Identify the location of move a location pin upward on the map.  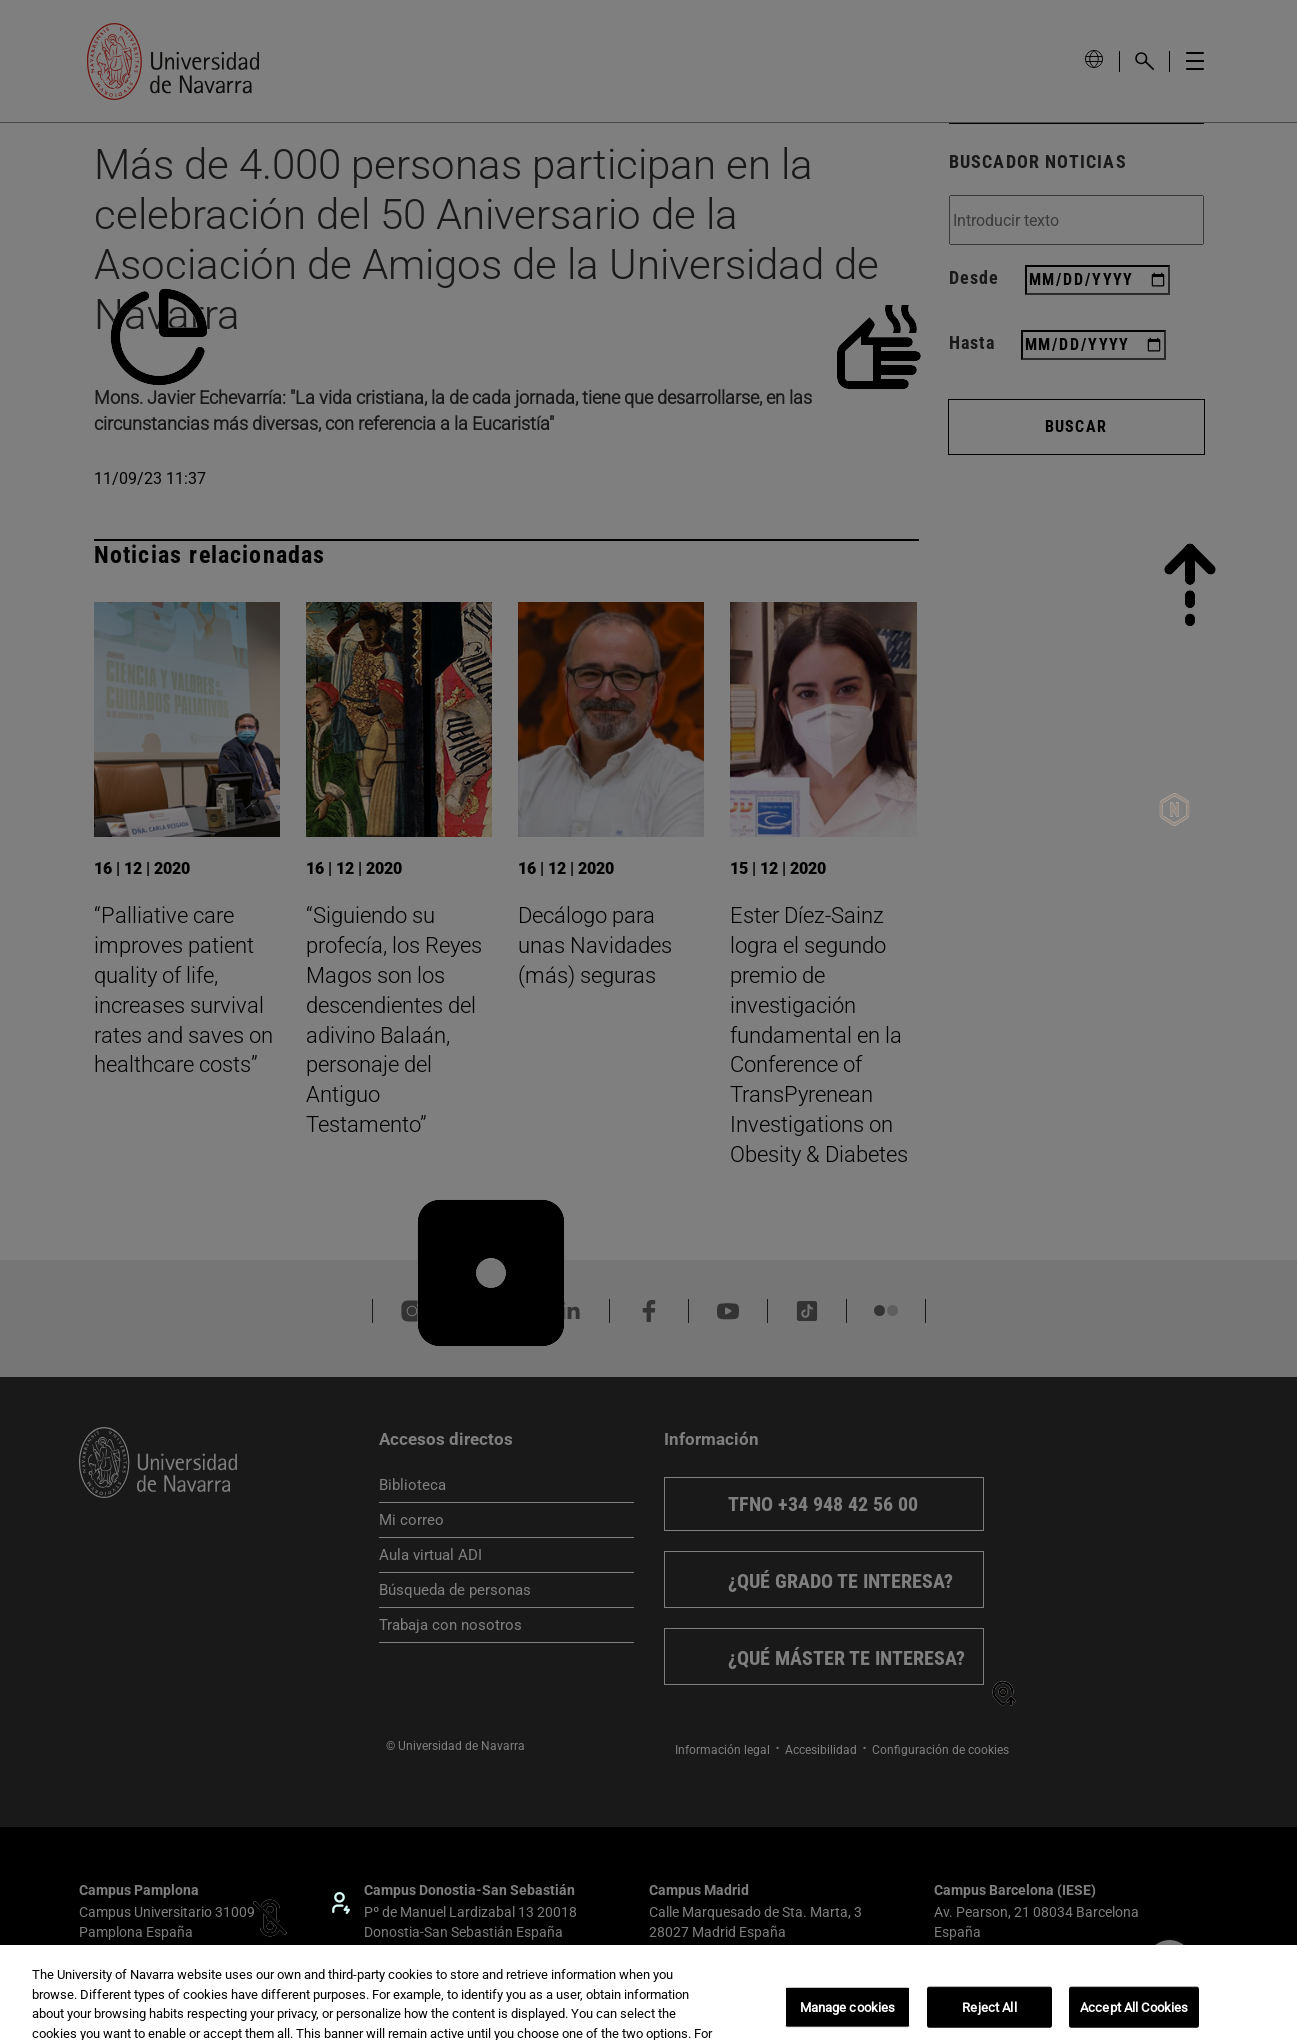
(1003, 1693).